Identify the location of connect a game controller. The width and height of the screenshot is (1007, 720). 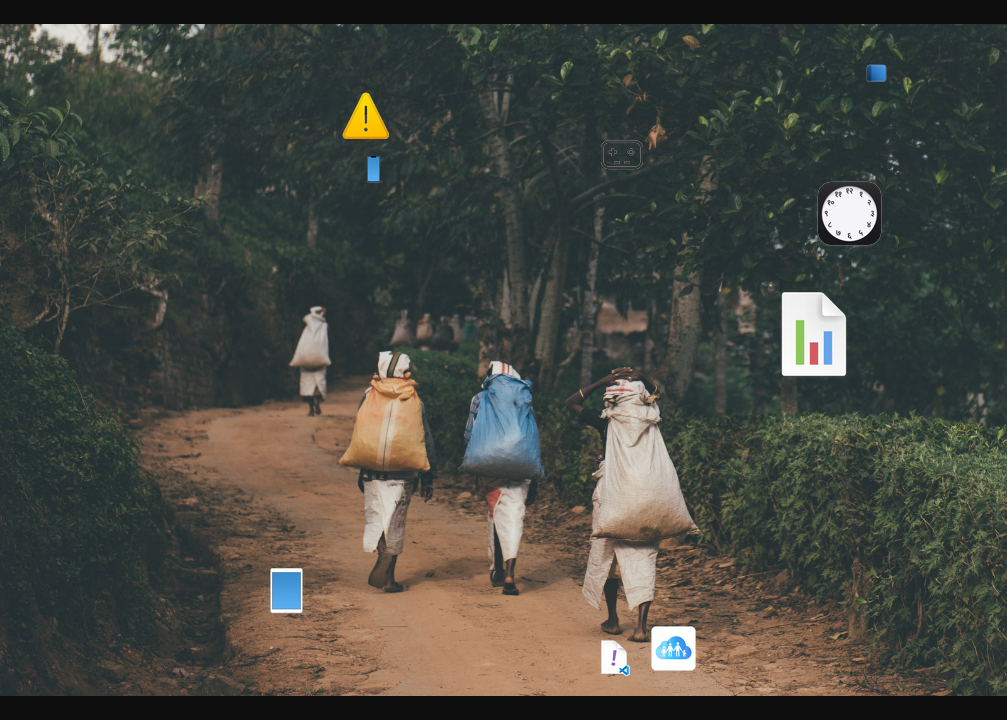
(622, 156).